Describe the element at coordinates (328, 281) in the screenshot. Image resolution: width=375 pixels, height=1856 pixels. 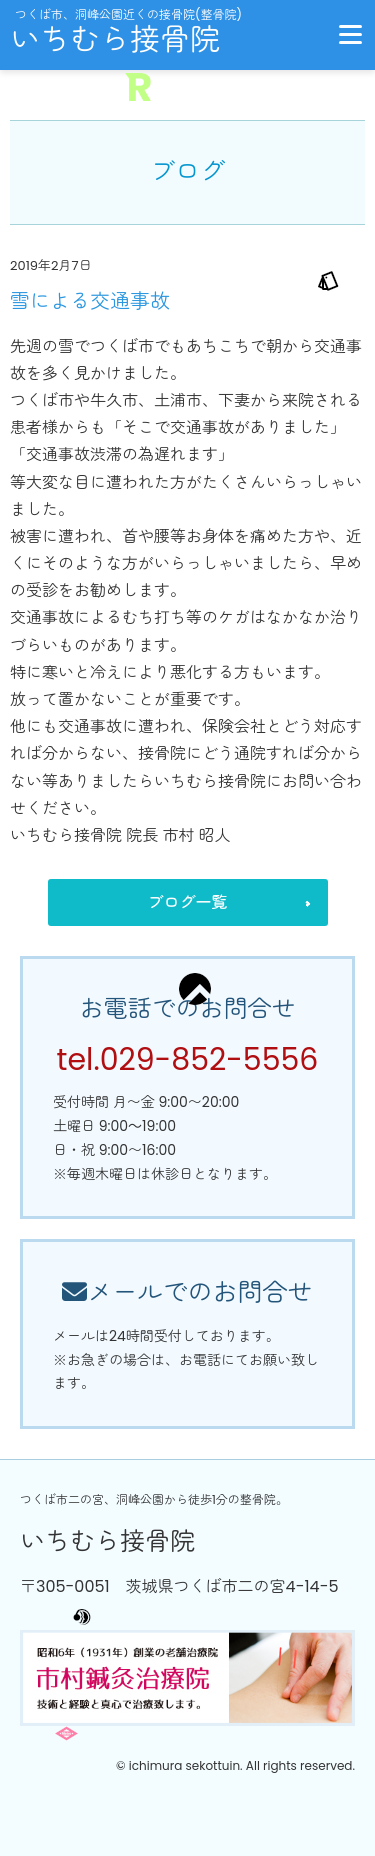
I see `access pantone color swatches` at that location.